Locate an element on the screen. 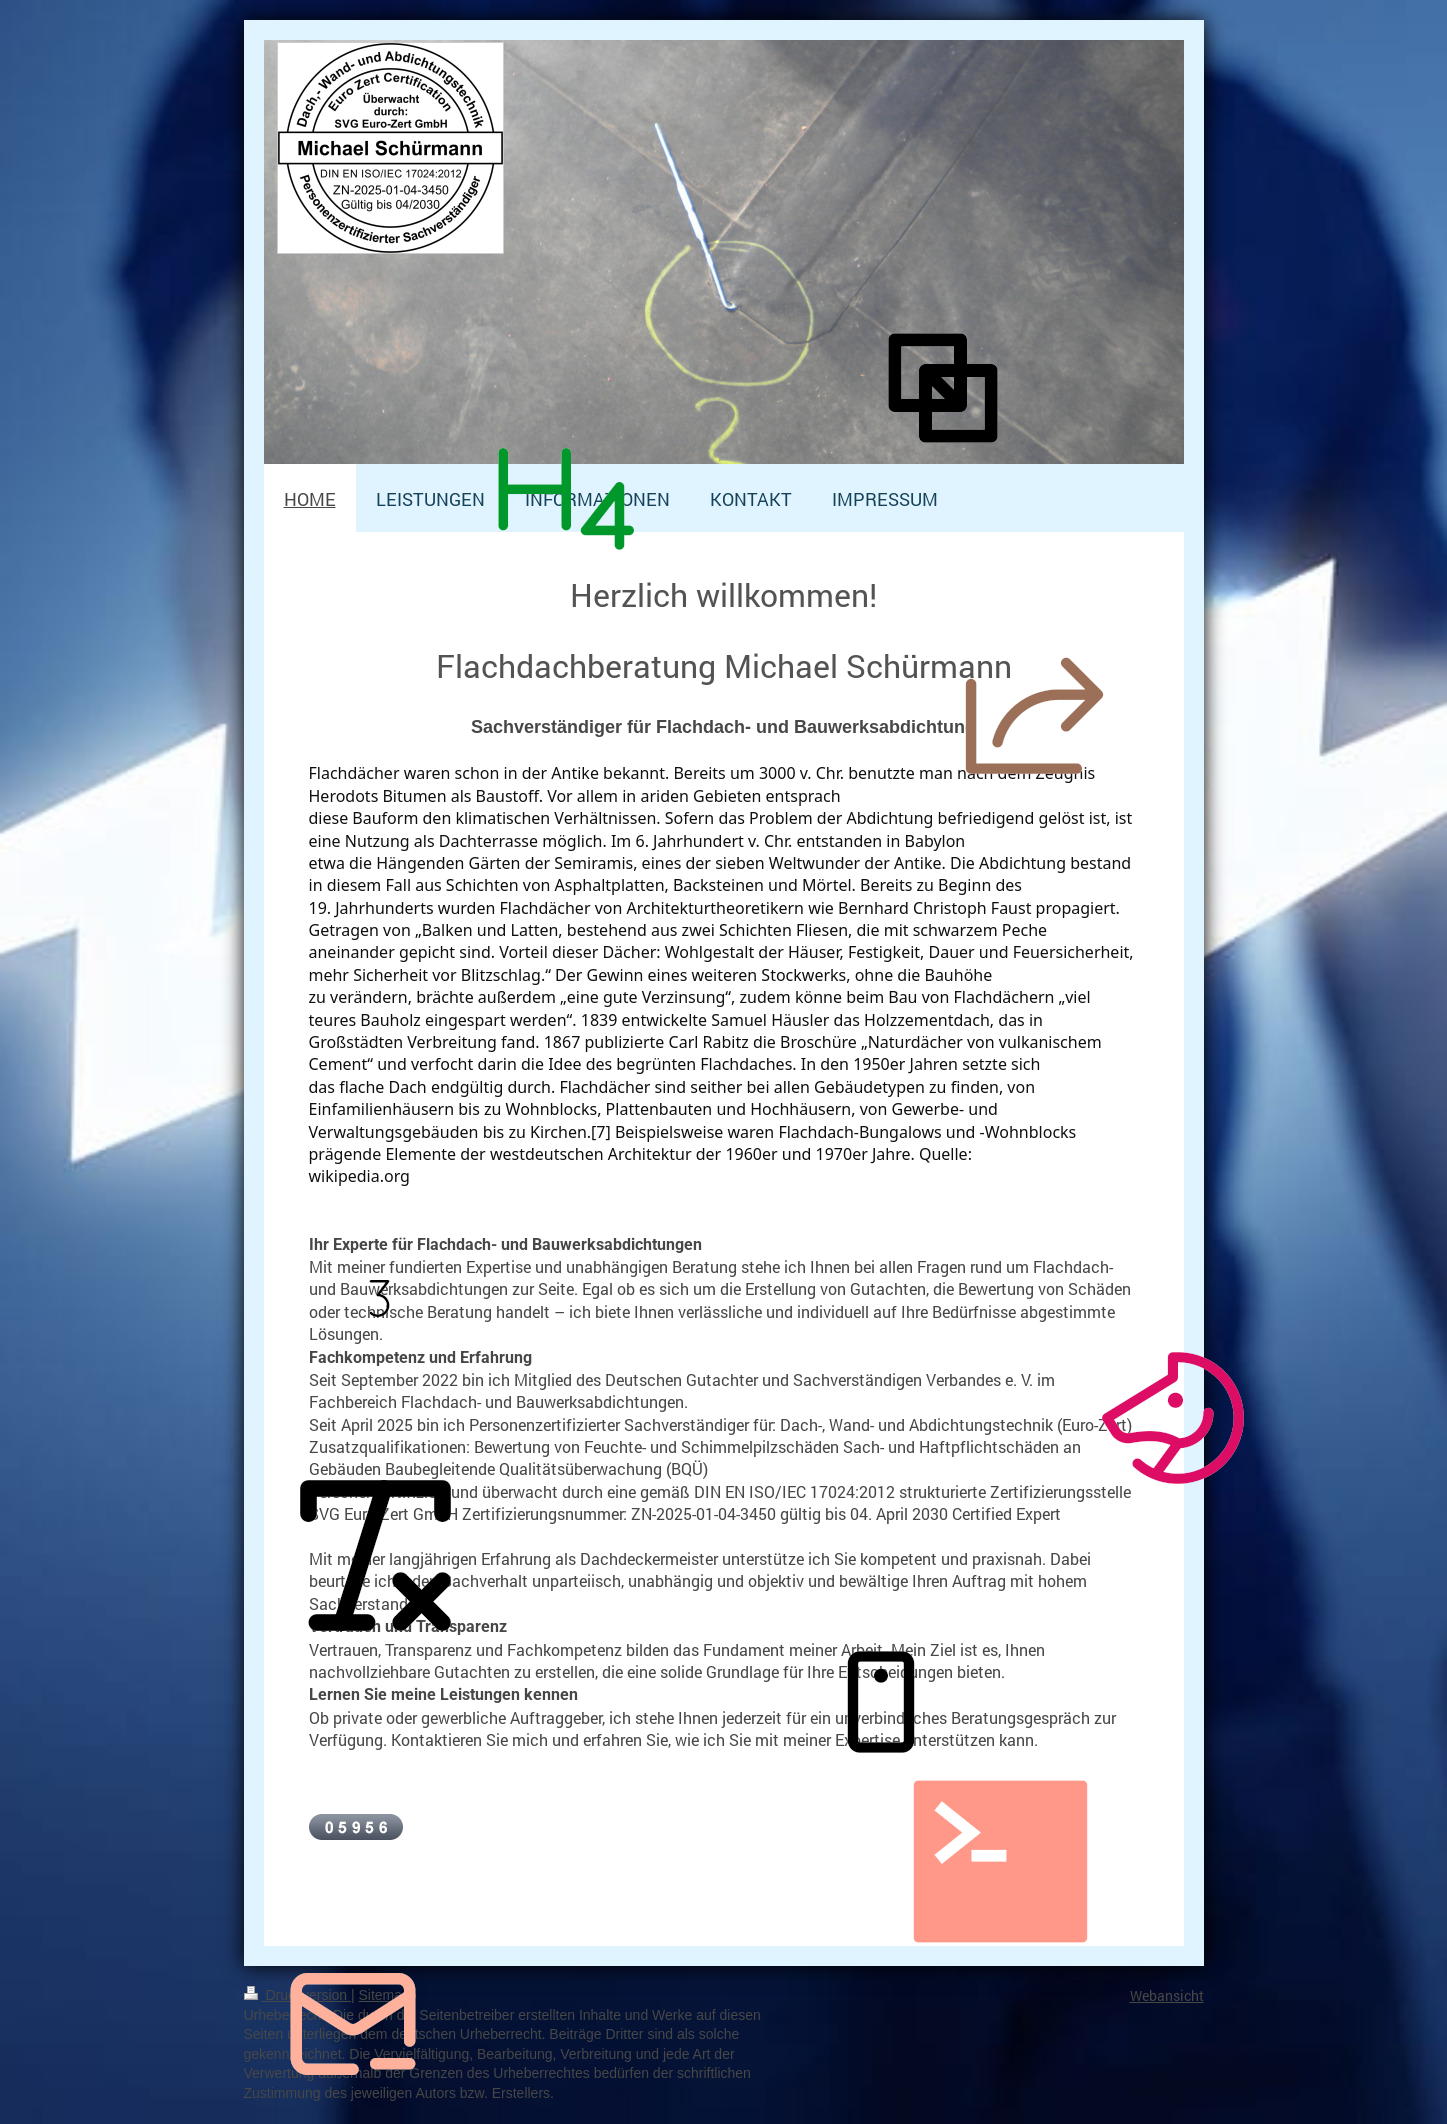 This screenshot has width=1447, height=2124. remove an email from your inbox is located at coordinates (353, 2024).